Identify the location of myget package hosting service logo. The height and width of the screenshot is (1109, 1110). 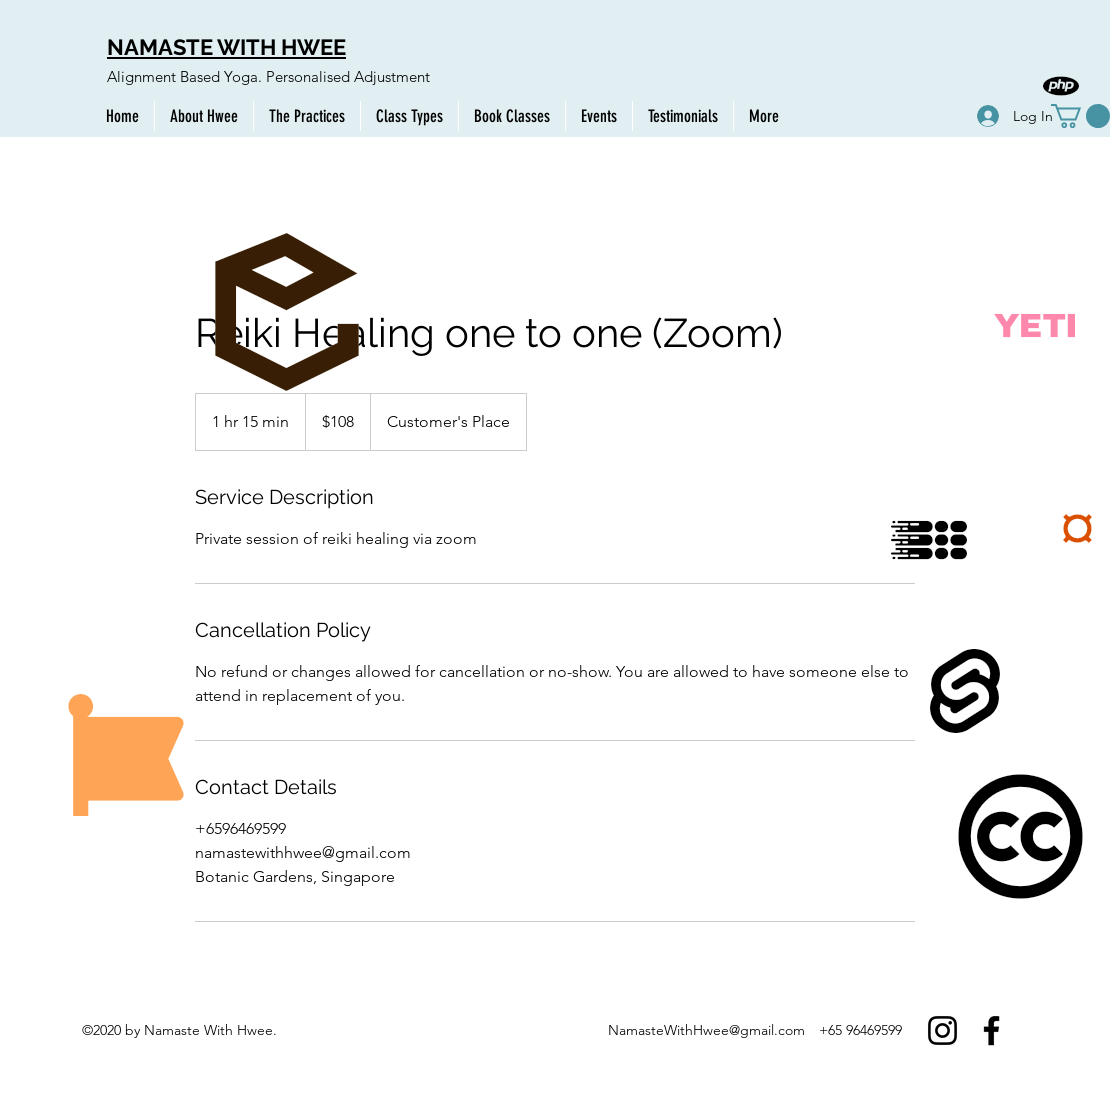
(287, 312).